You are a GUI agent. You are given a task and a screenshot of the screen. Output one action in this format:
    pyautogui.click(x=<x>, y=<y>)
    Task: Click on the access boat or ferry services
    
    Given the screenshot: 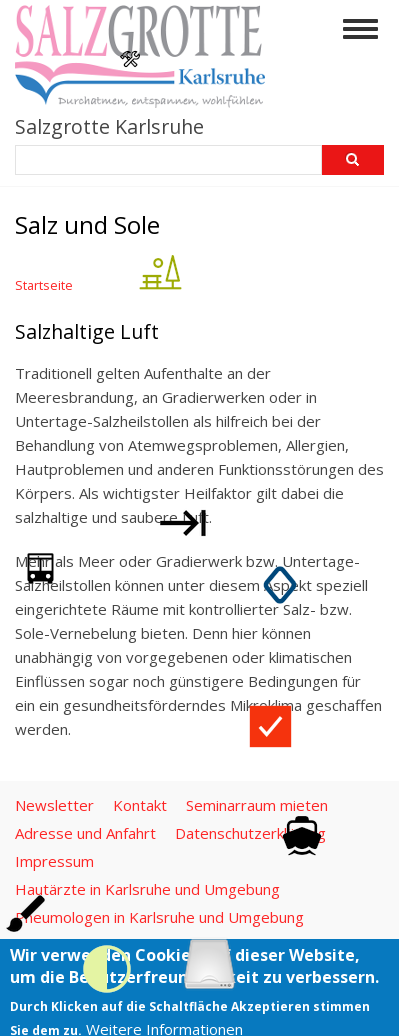 What is the action you would take?
    pyautogui.click(x=302, y=836)
    